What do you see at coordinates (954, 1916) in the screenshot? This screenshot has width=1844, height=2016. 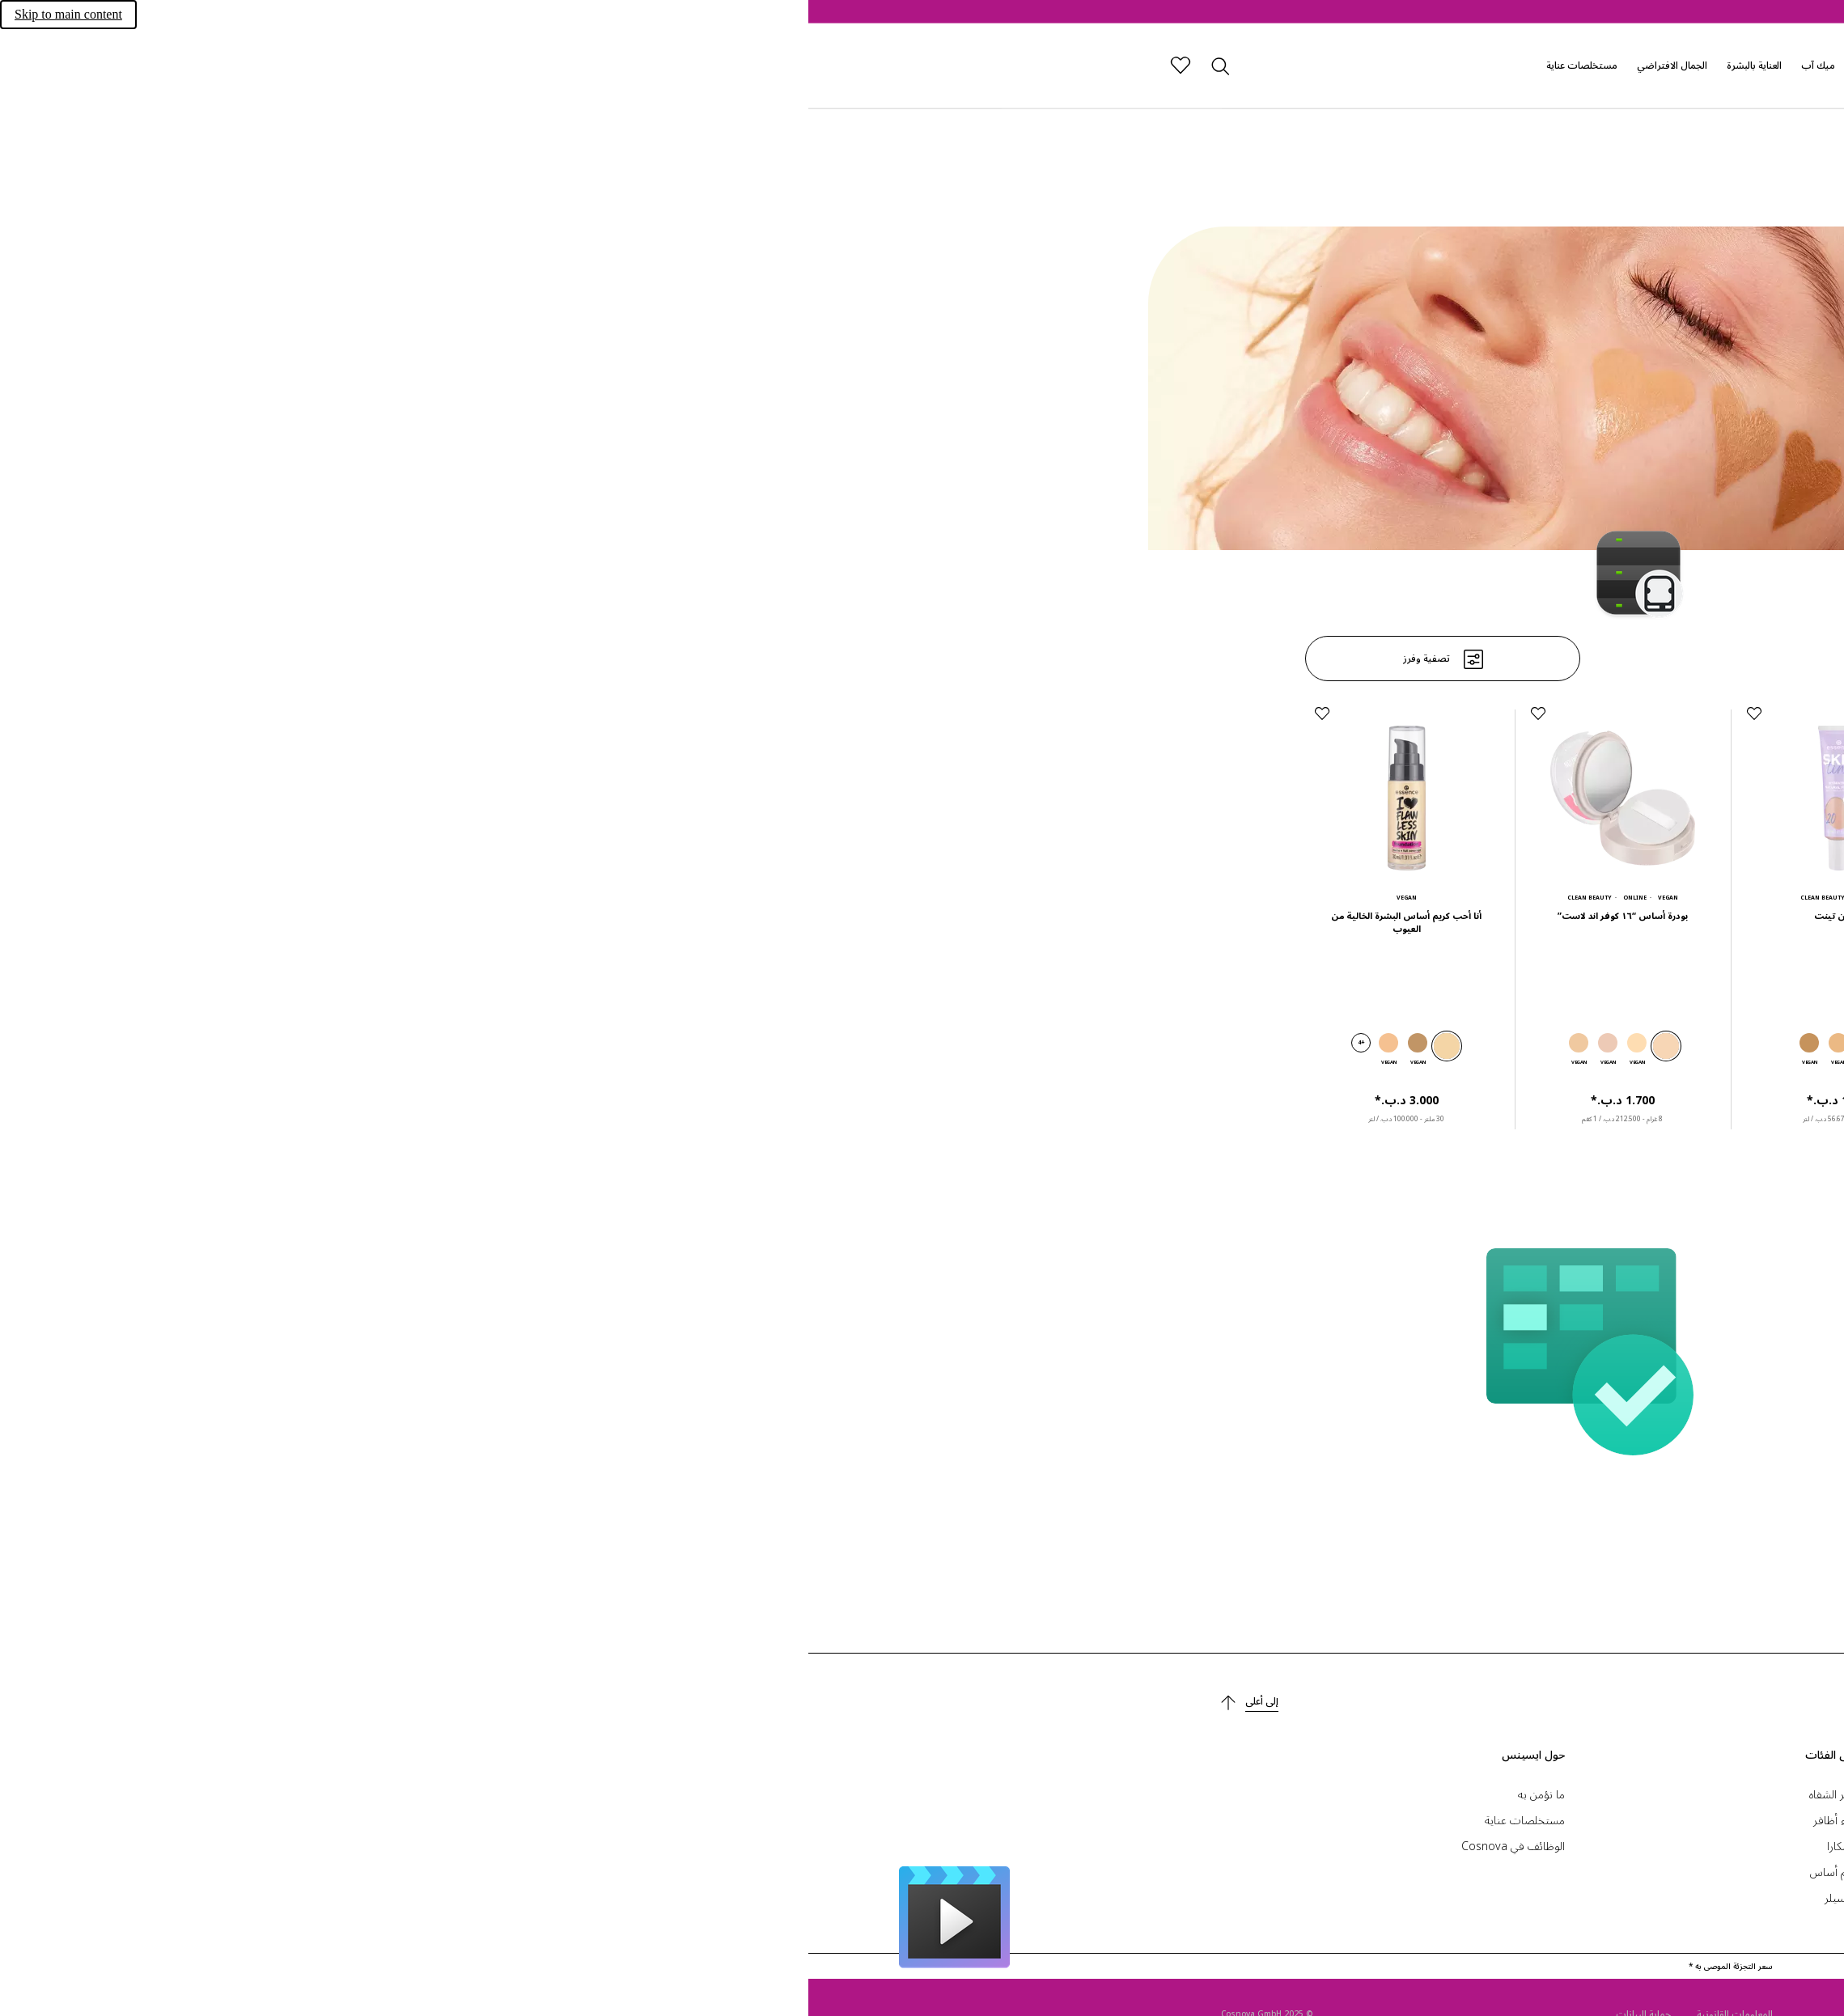 I see `open tv2 streaming app` at bounding box center [954, 1916].